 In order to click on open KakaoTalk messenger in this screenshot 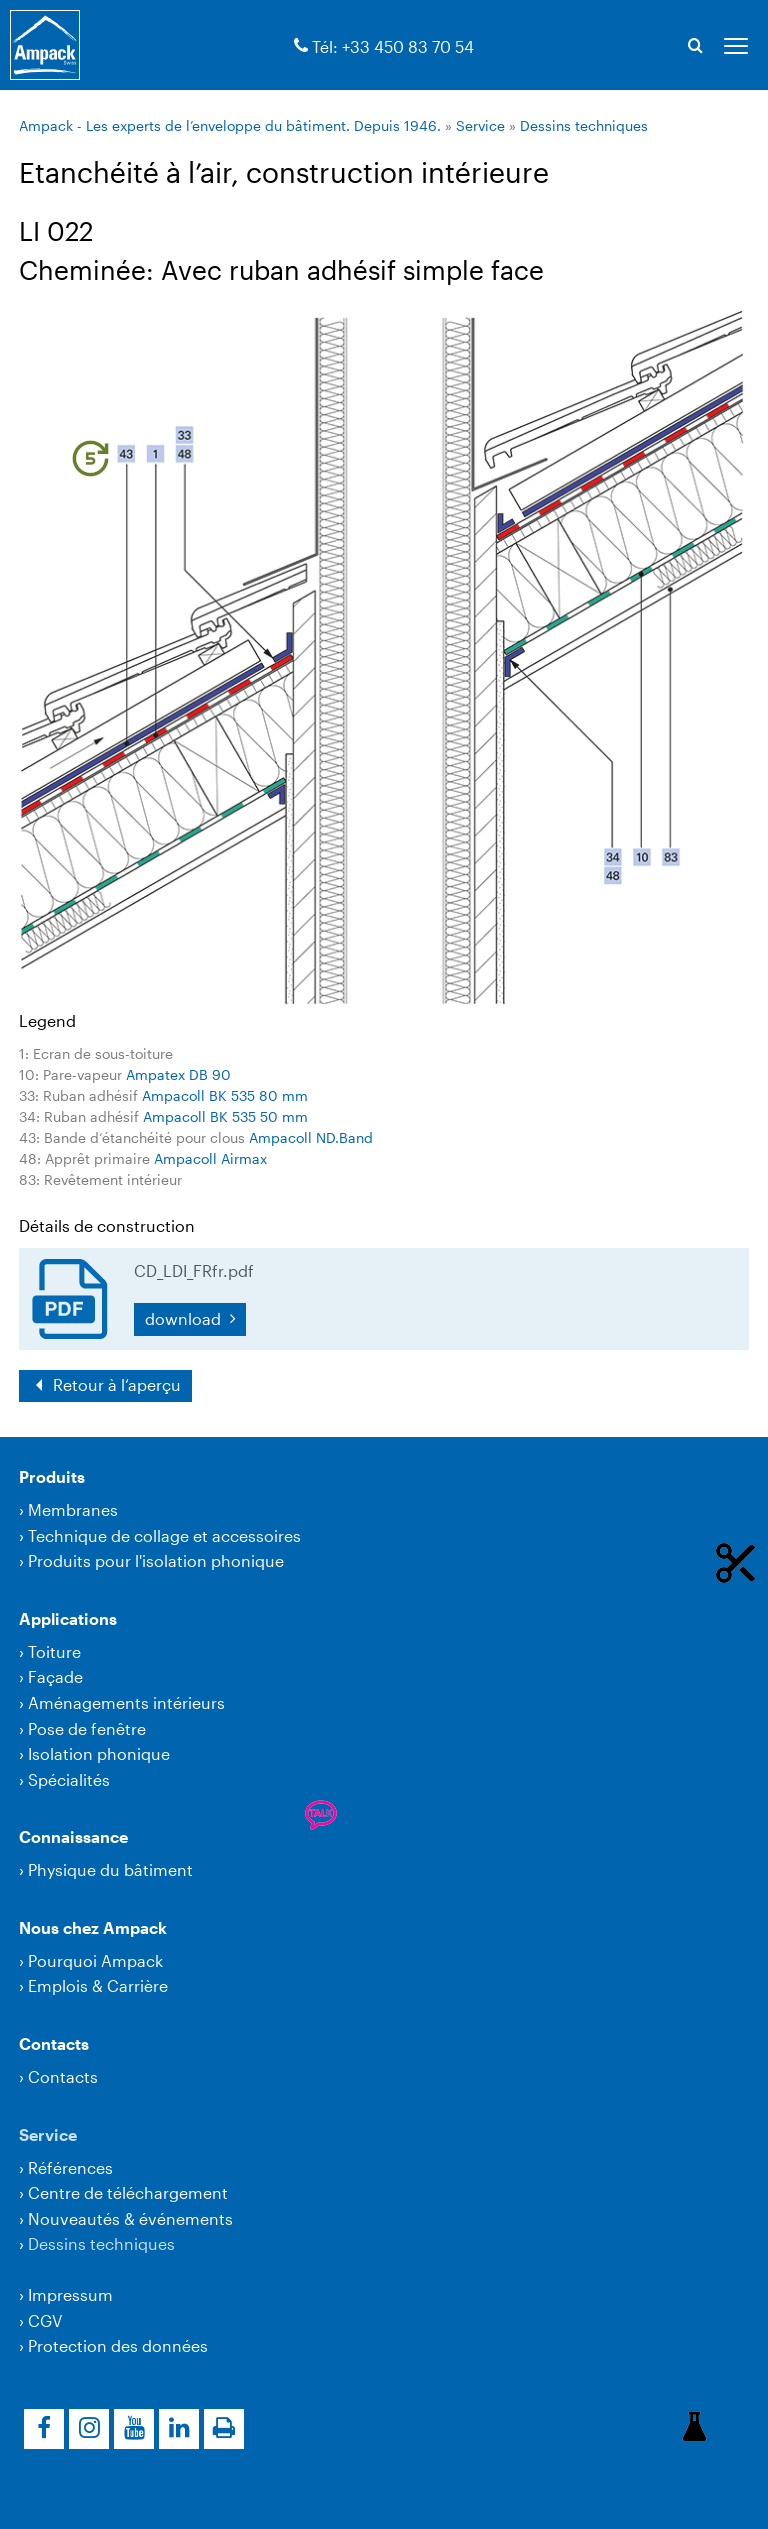, I will do `click(321, 1814)`.